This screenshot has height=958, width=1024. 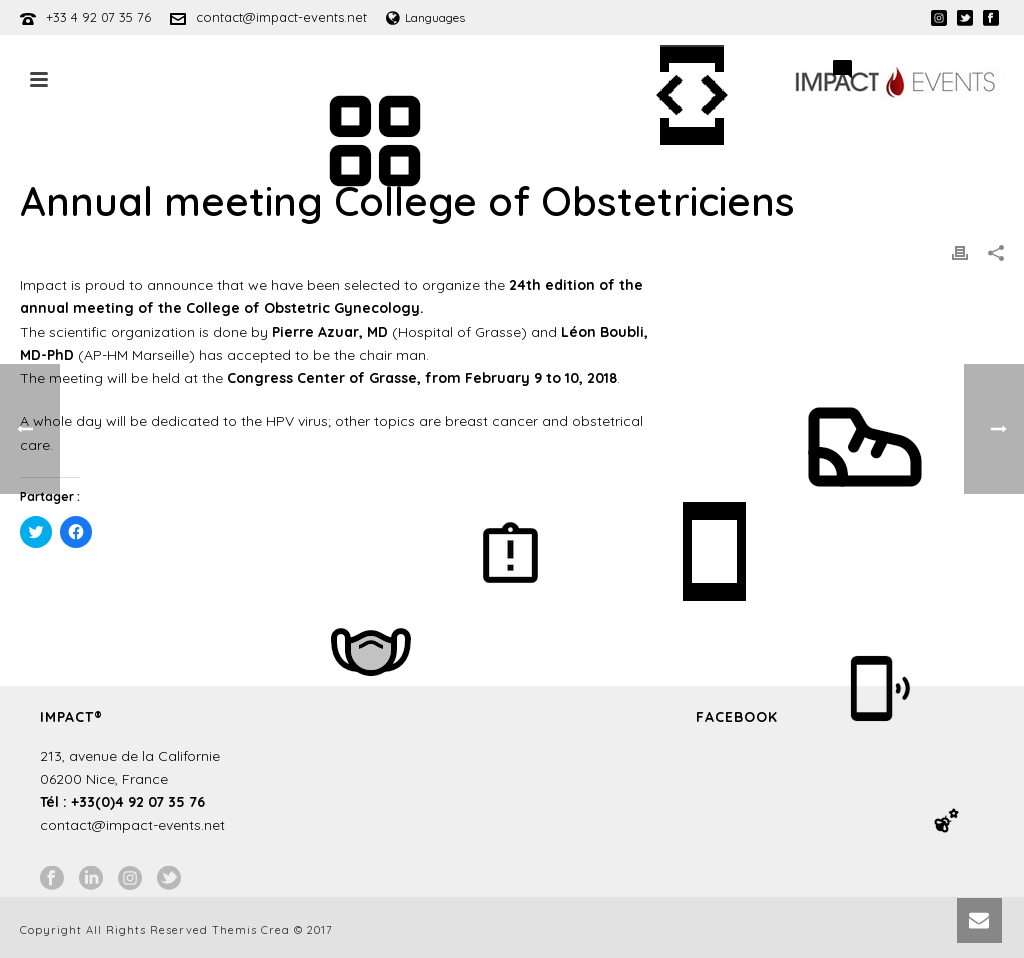 What do you see at coordinates (692, 95) in the screenshot?
I see `enable developer mode on device` at bounding box center [692, 95].